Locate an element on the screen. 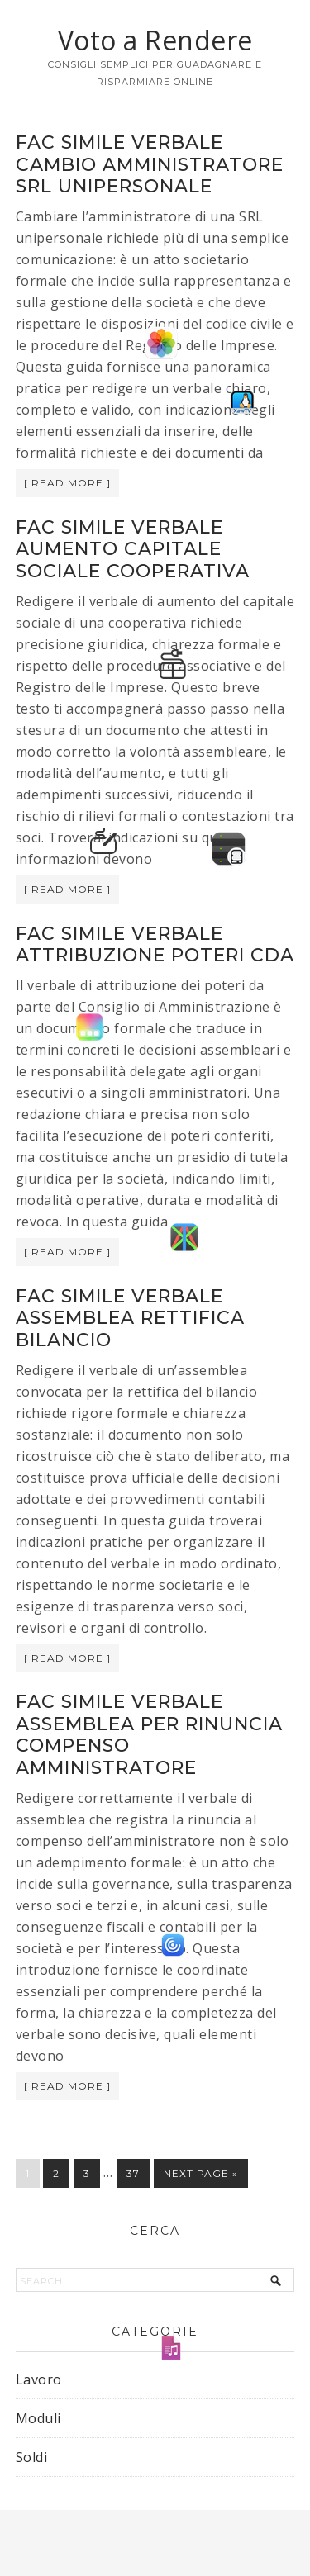 This screenshot has width=310, height=2576. launch xawtv television viewer application is located at coordinates (242, 402).